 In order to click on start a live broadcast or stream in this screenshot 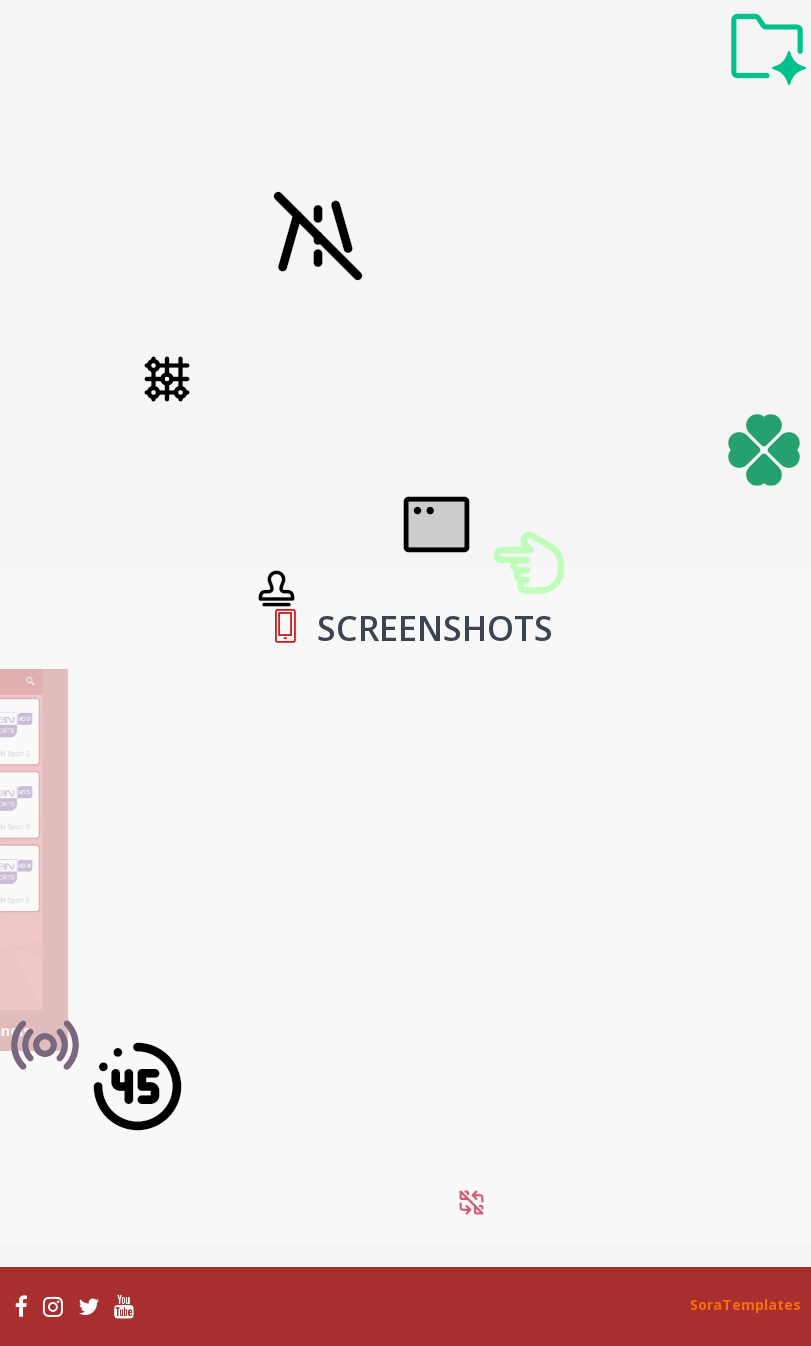, I will do `click(45, 1045)`.